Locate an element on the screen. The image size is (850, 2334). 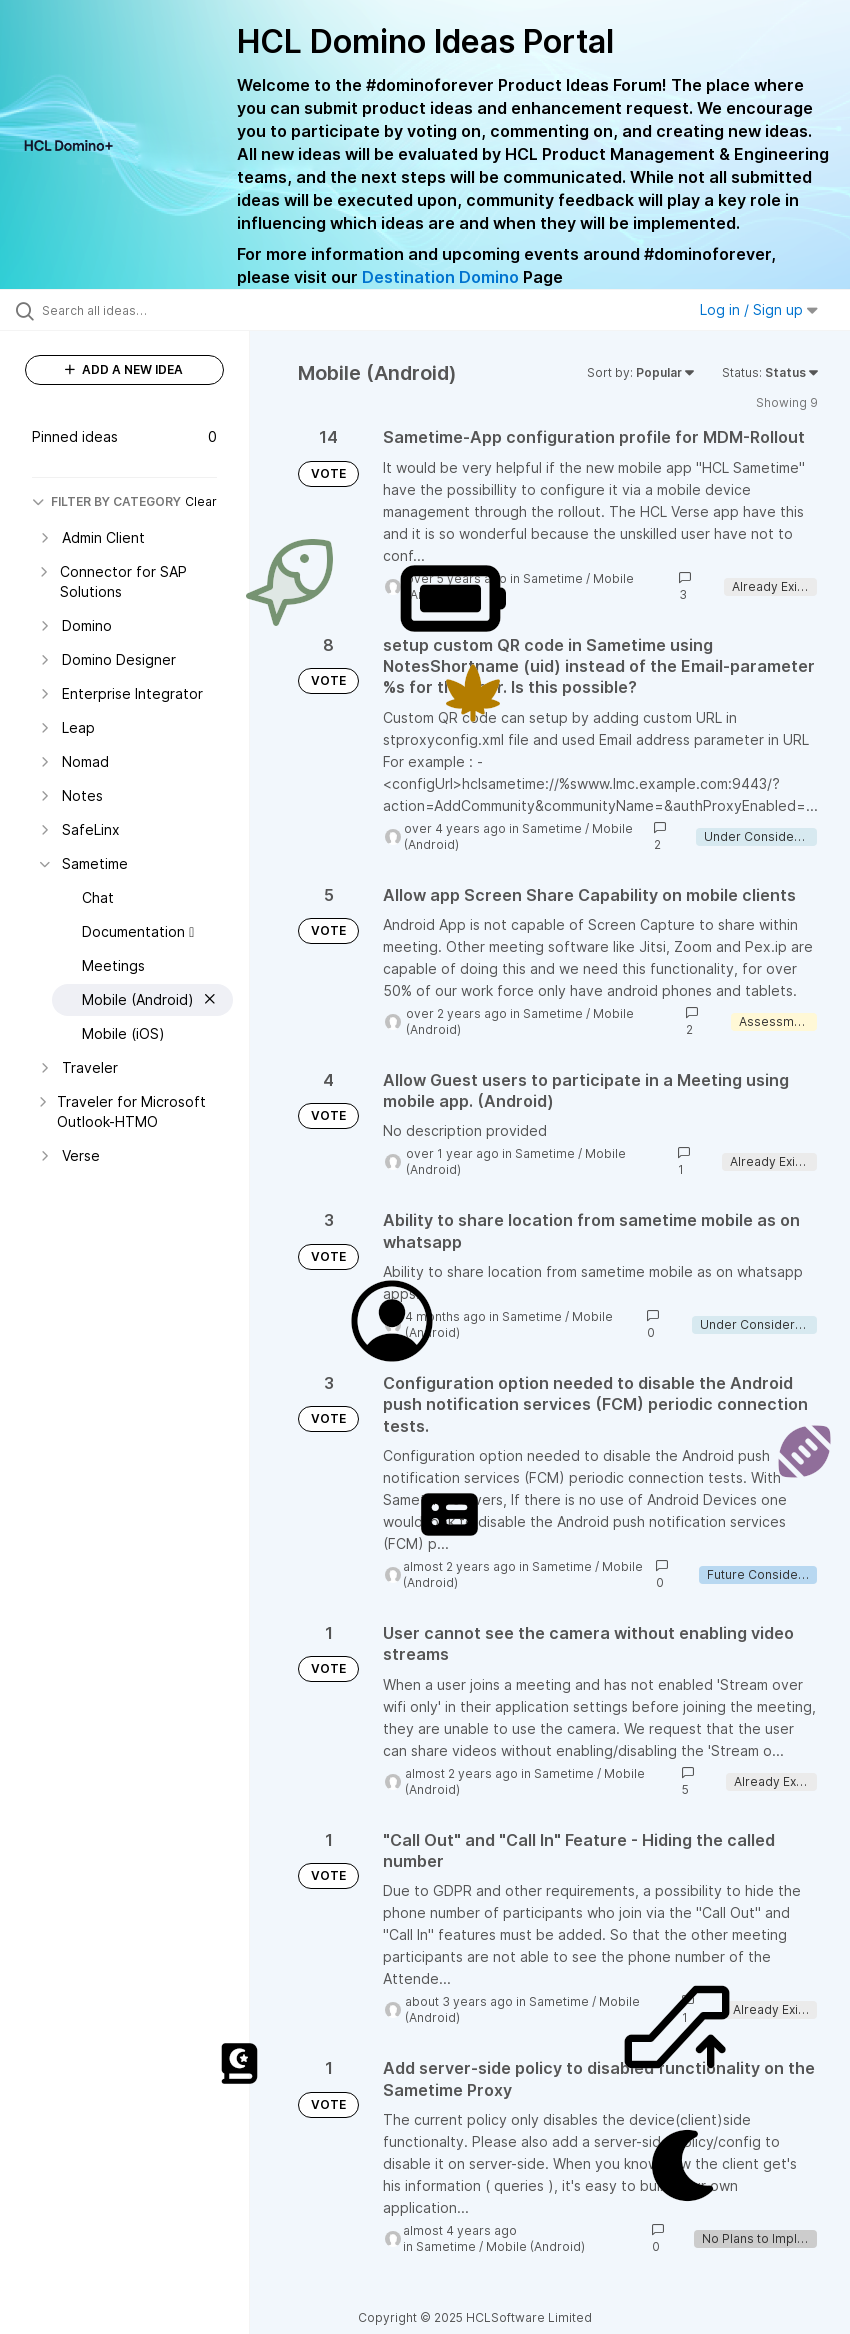
browse seafood or fish-related content is located at coordinates (294, 578).